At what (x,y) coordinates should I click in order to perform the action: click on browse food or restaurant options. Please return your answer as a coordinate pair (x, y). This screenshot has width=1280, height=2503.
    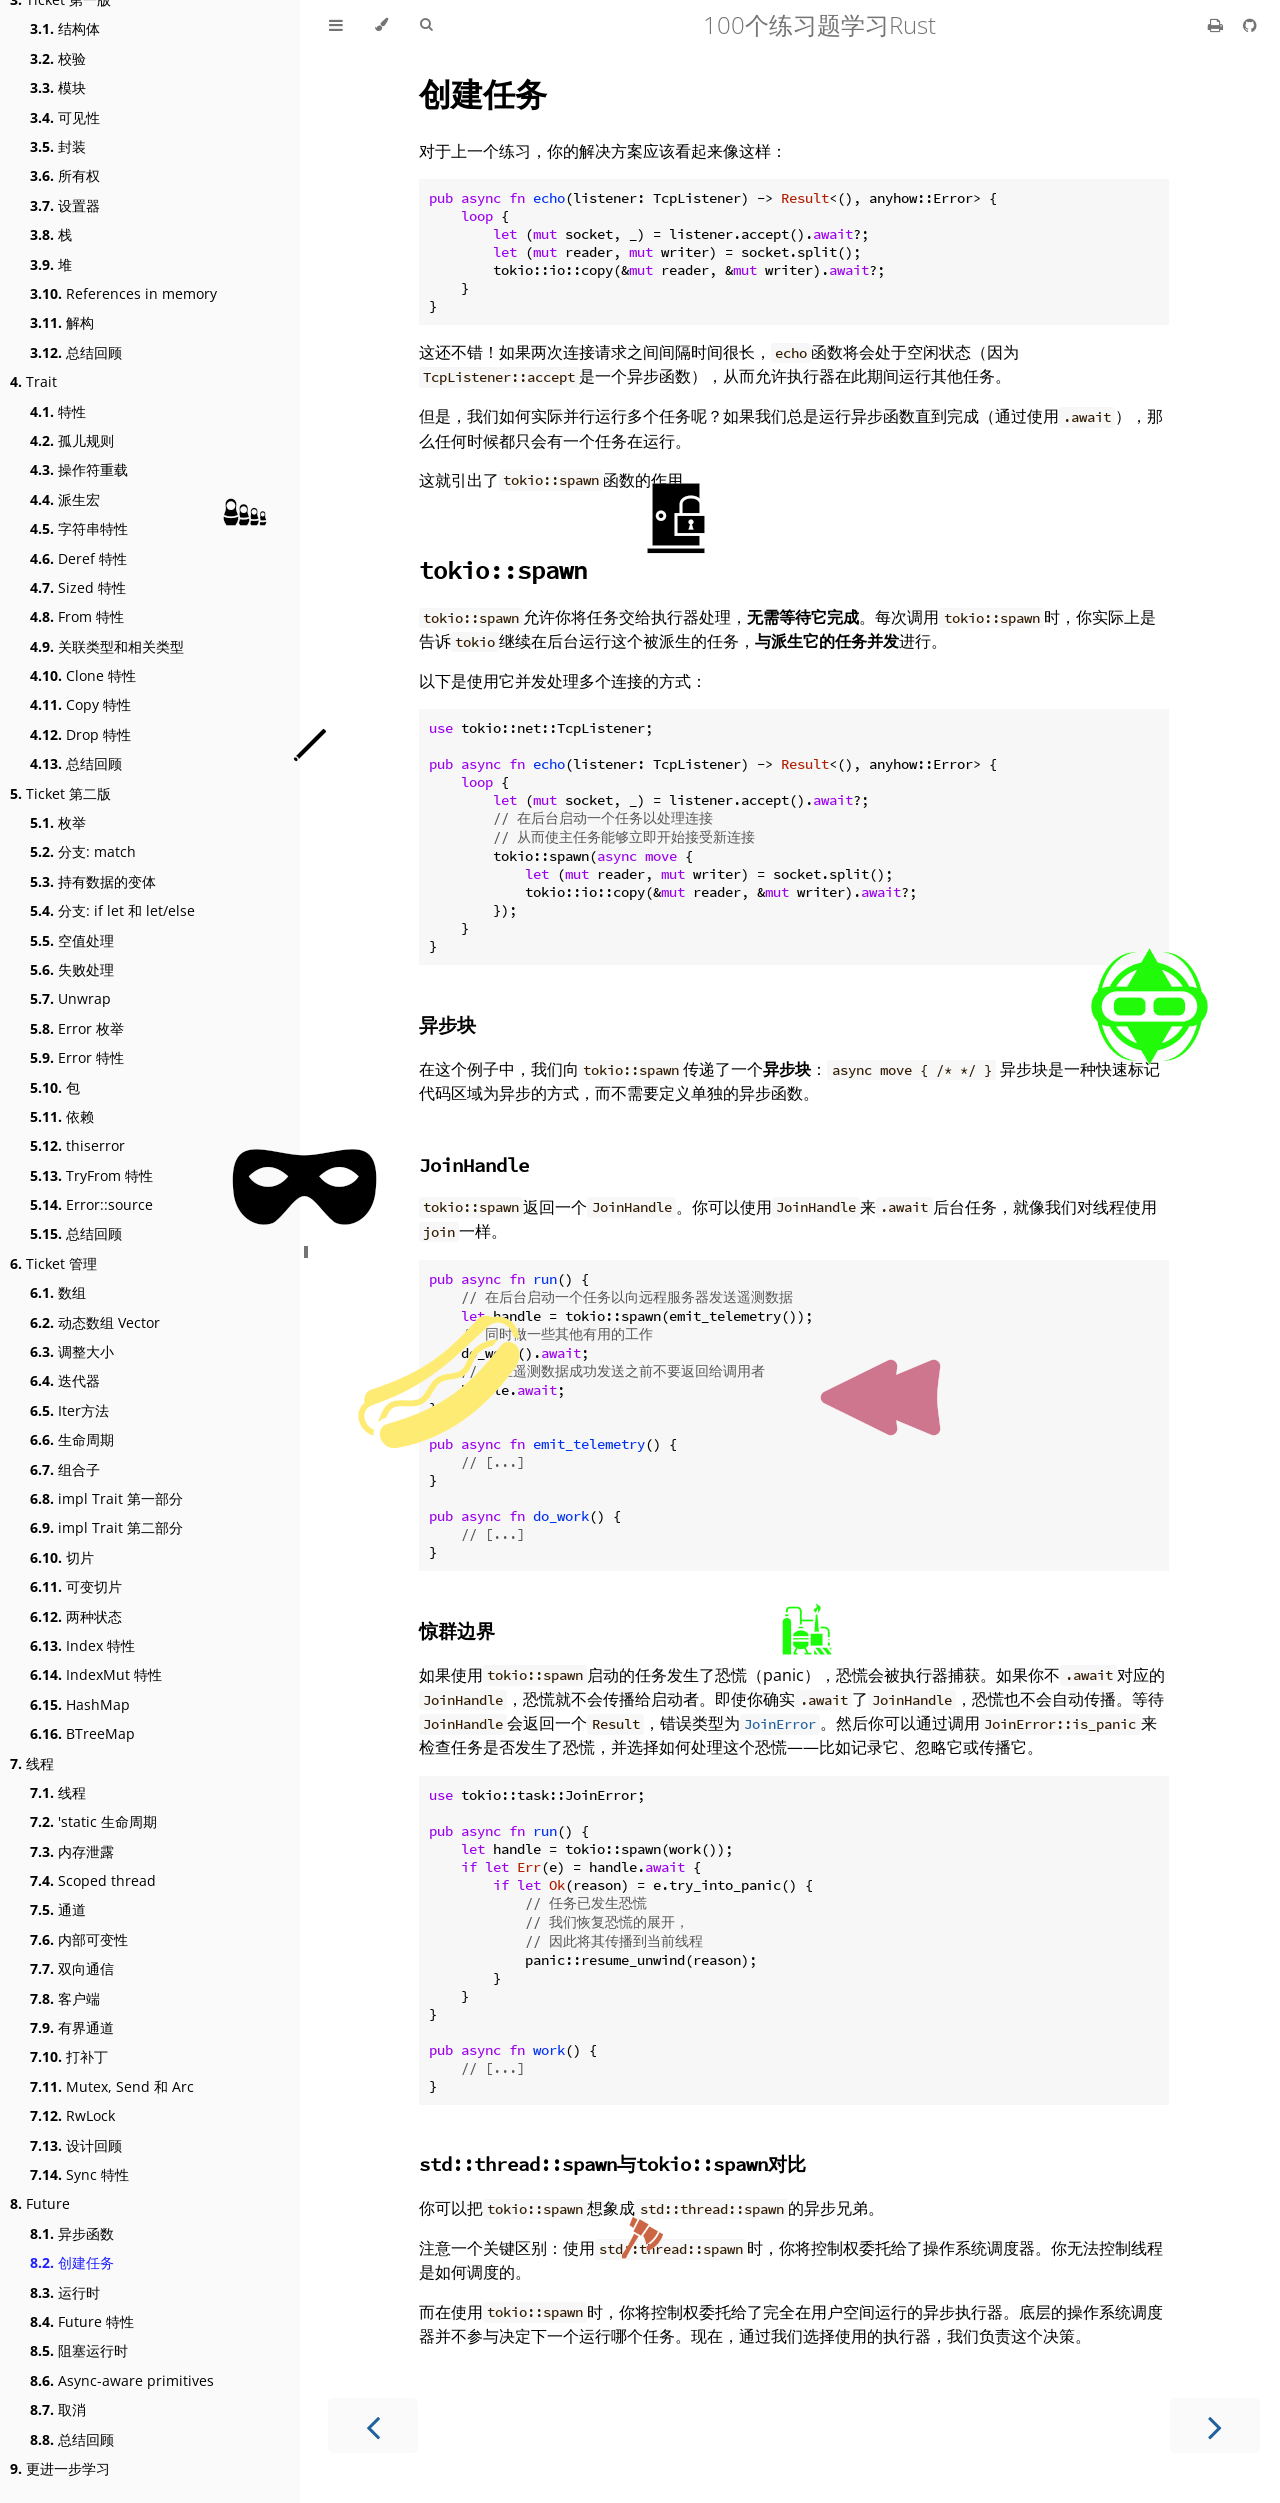
    Looking at the image, I should click on (439, 1382).